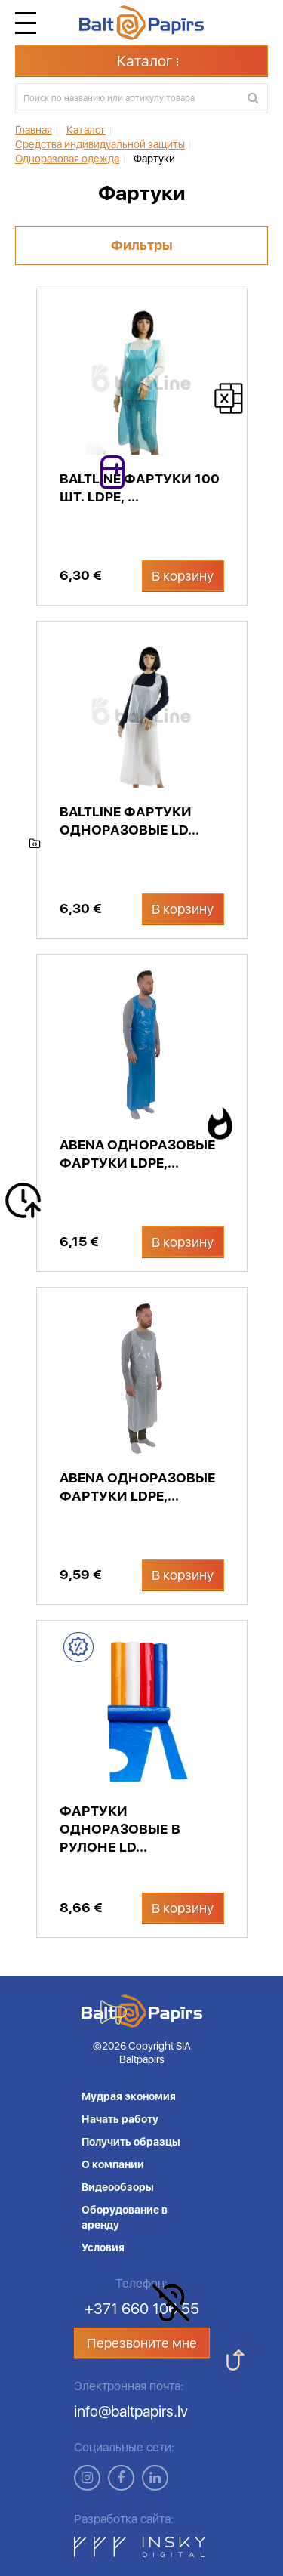 The image size is (283, 2576). I want to click on redo or repeat the last action, so click(235, 2360).